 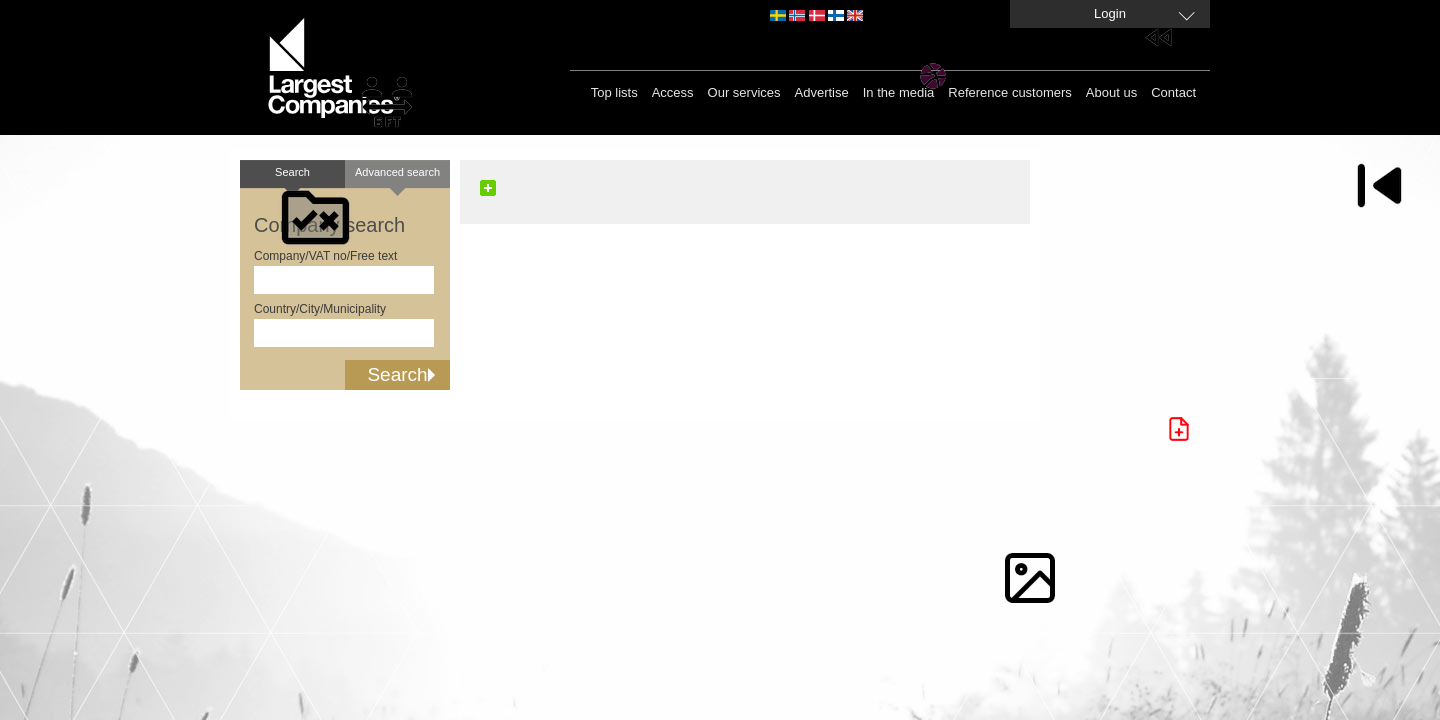 What do you see at coordinates (315, 217) in the screenshot?
I see `access folder with validation rules` at bounding box center [315, 217].